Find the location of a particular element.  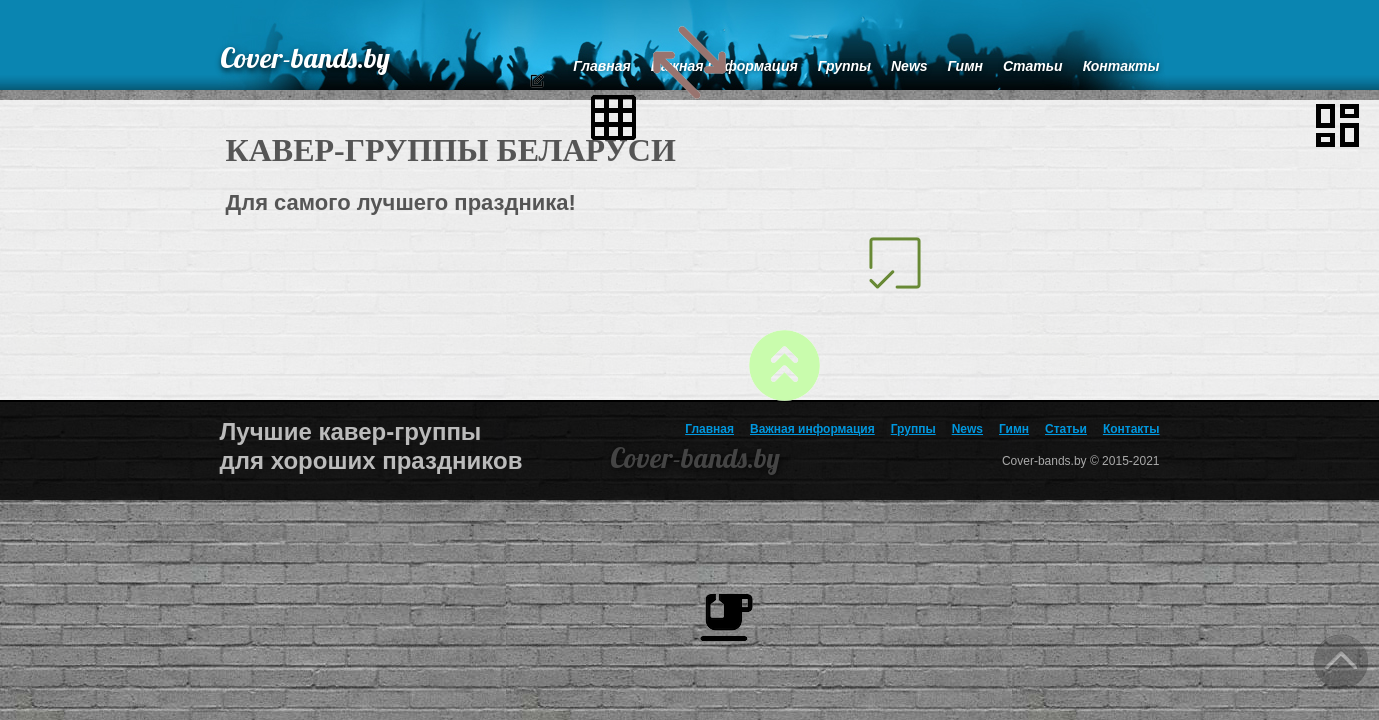

create or edit a note is located at coordinates (537, 81).